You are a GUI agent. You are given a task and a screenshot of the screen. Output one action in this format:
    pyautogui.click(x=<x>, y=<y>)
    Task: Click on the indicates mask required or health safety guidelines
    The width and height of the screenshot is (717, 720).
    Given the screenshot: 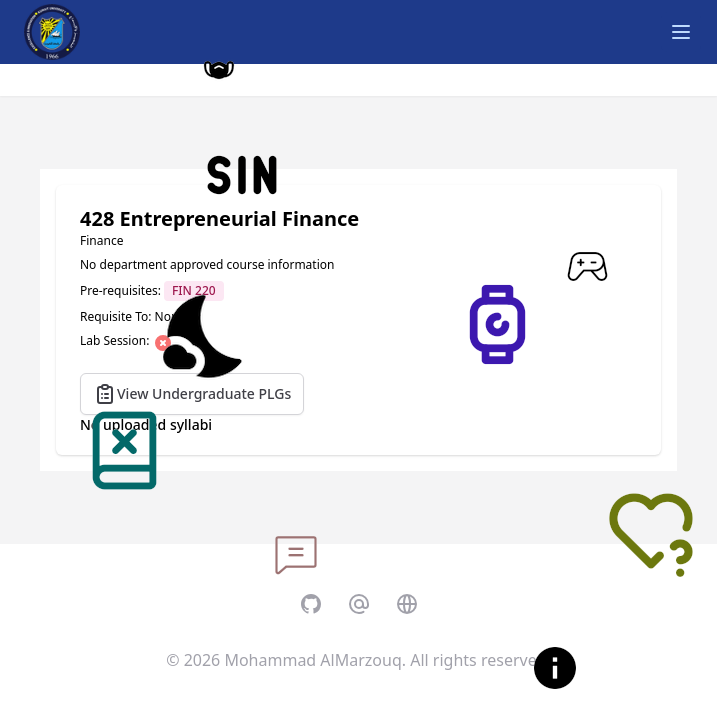 What is the action you would take?
    pyautogui.click(x=219, y=70)
    